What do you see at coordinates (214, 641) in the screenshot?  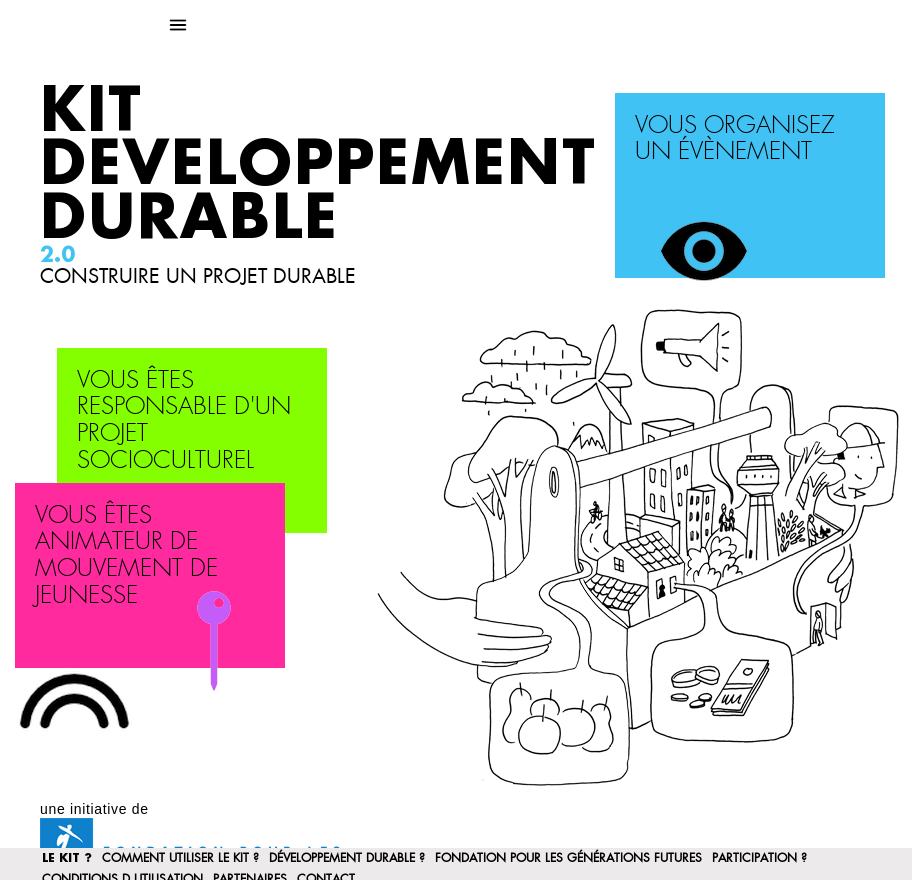 I see `pin an item to keep it visible` at bounding box center [214, 641].